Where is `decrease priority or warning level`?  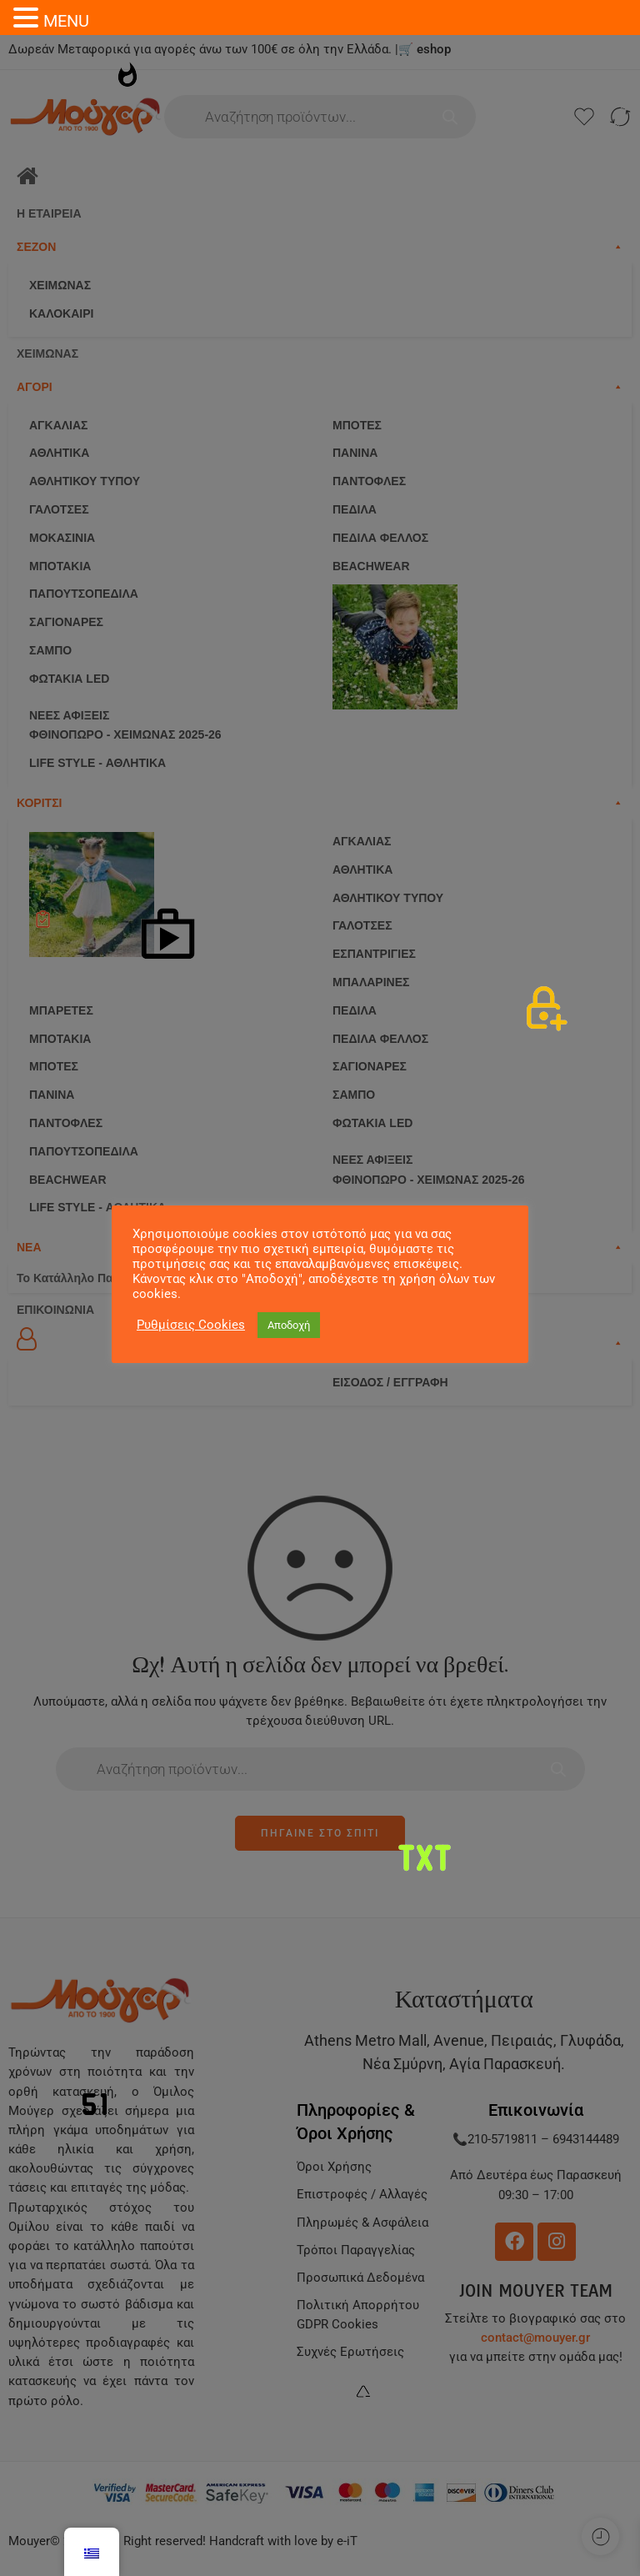
decrease priority or warning level is located at coordinates (363, 2392).